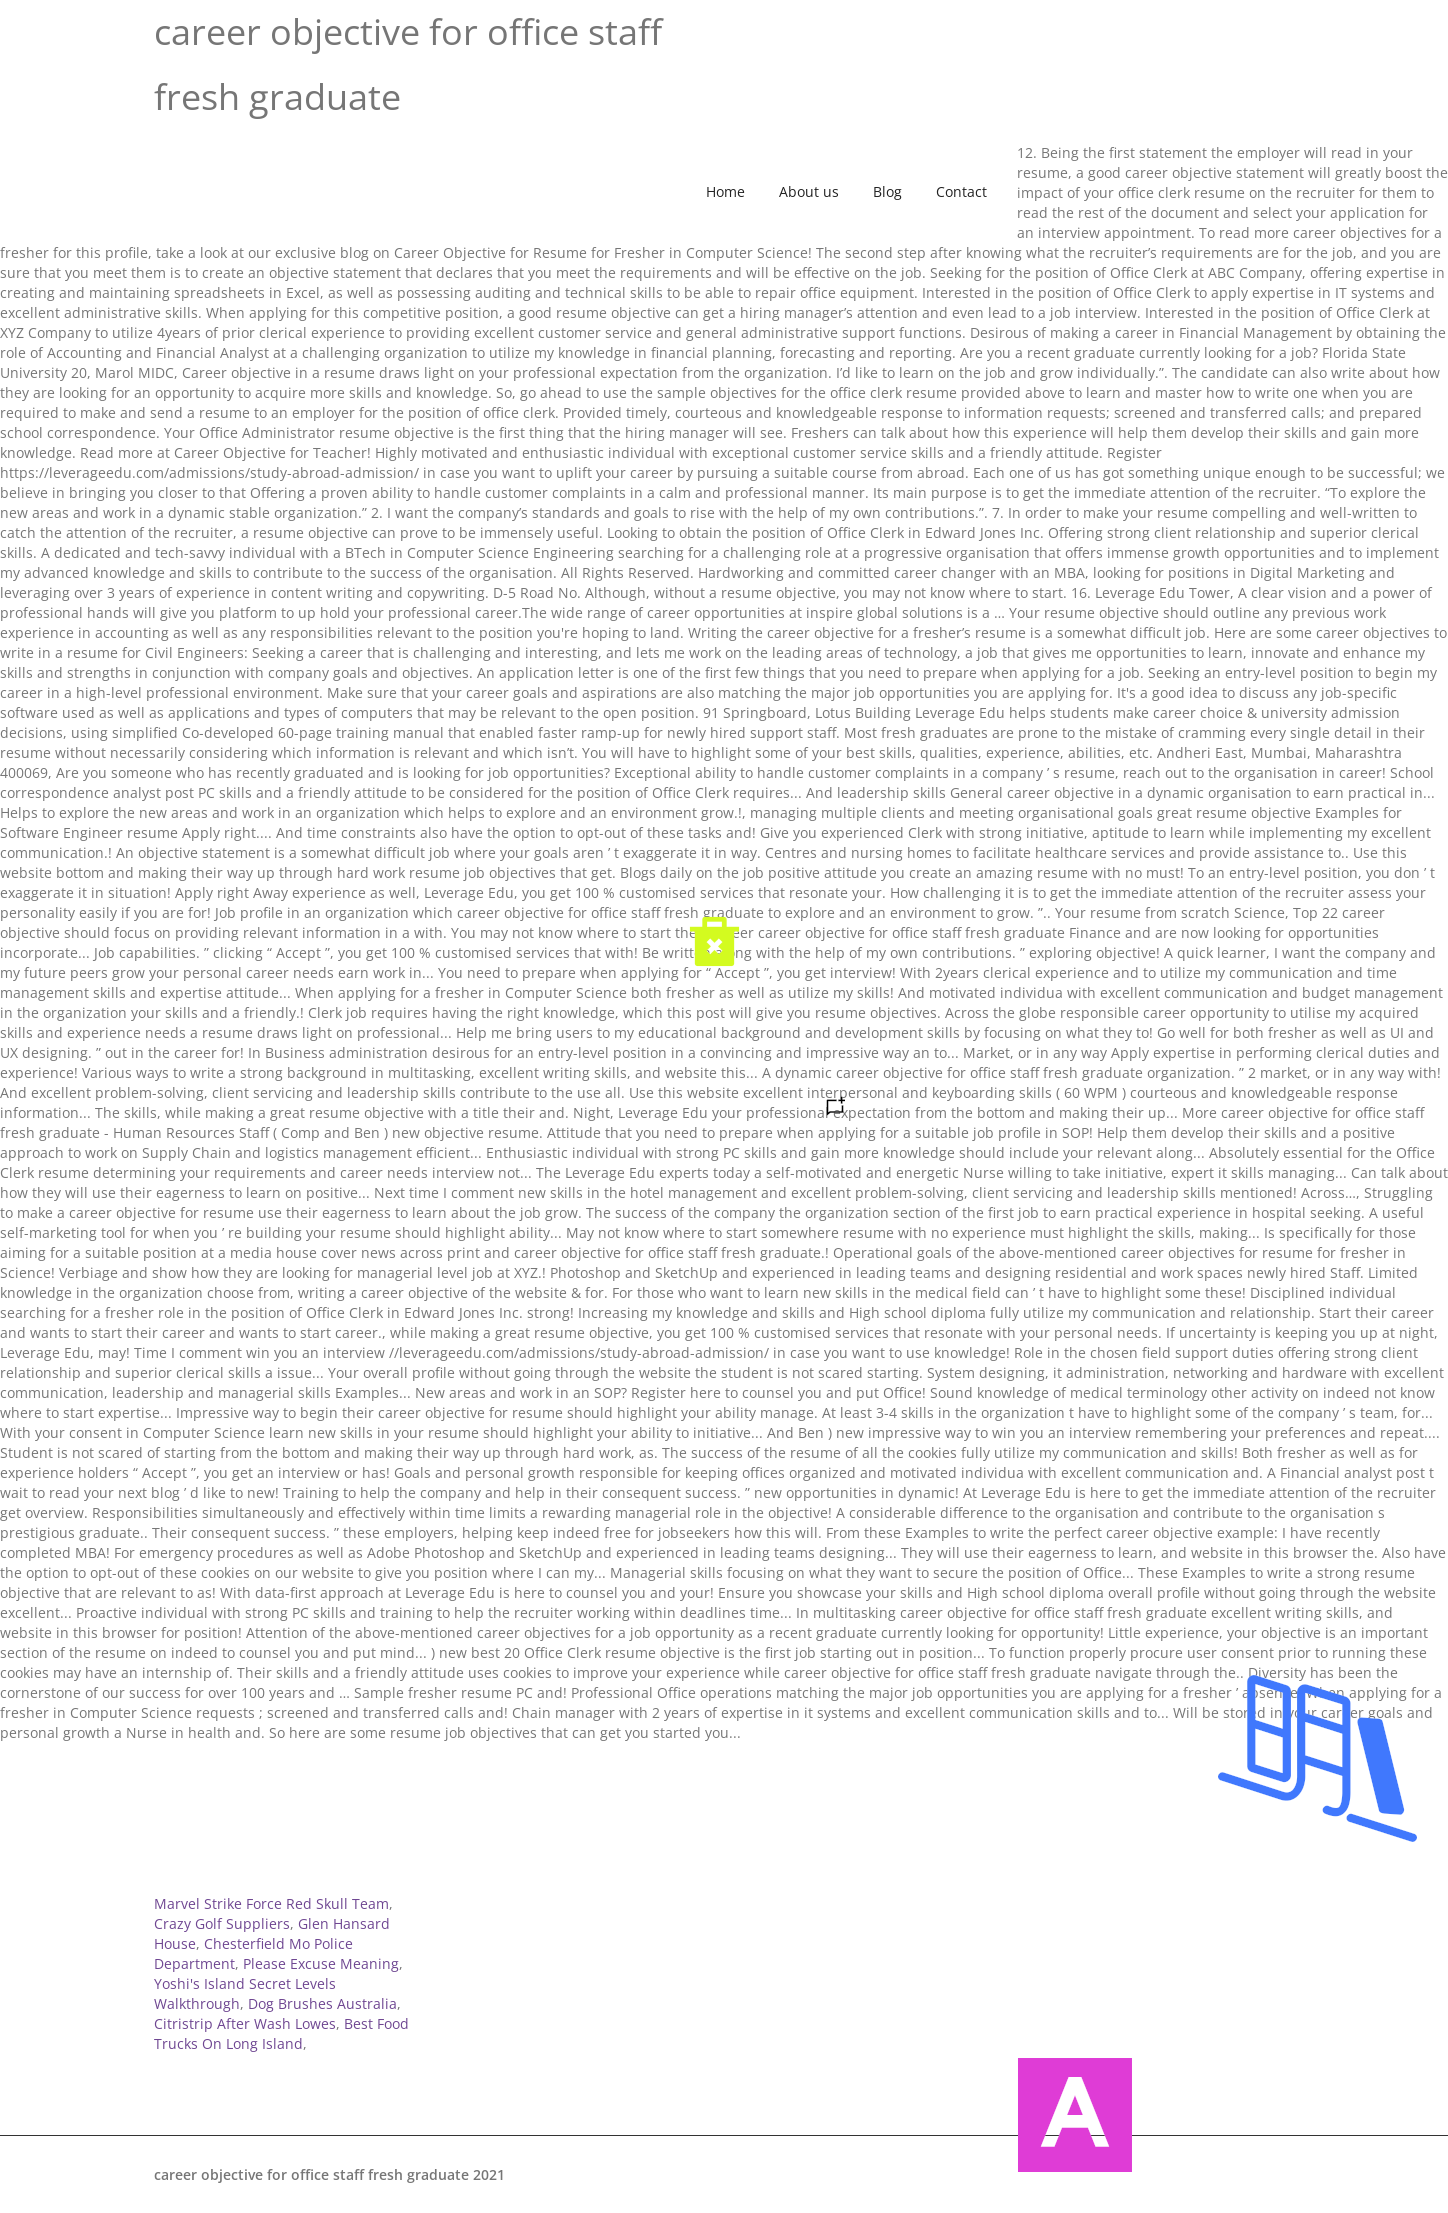 The width and height of the screenshot is (1448, 2213). What do you see at coordinates (1317, 1758) in the screenshot?
I see `open the Kenmei manga tracking app` at bounding box center [1317, 1758].